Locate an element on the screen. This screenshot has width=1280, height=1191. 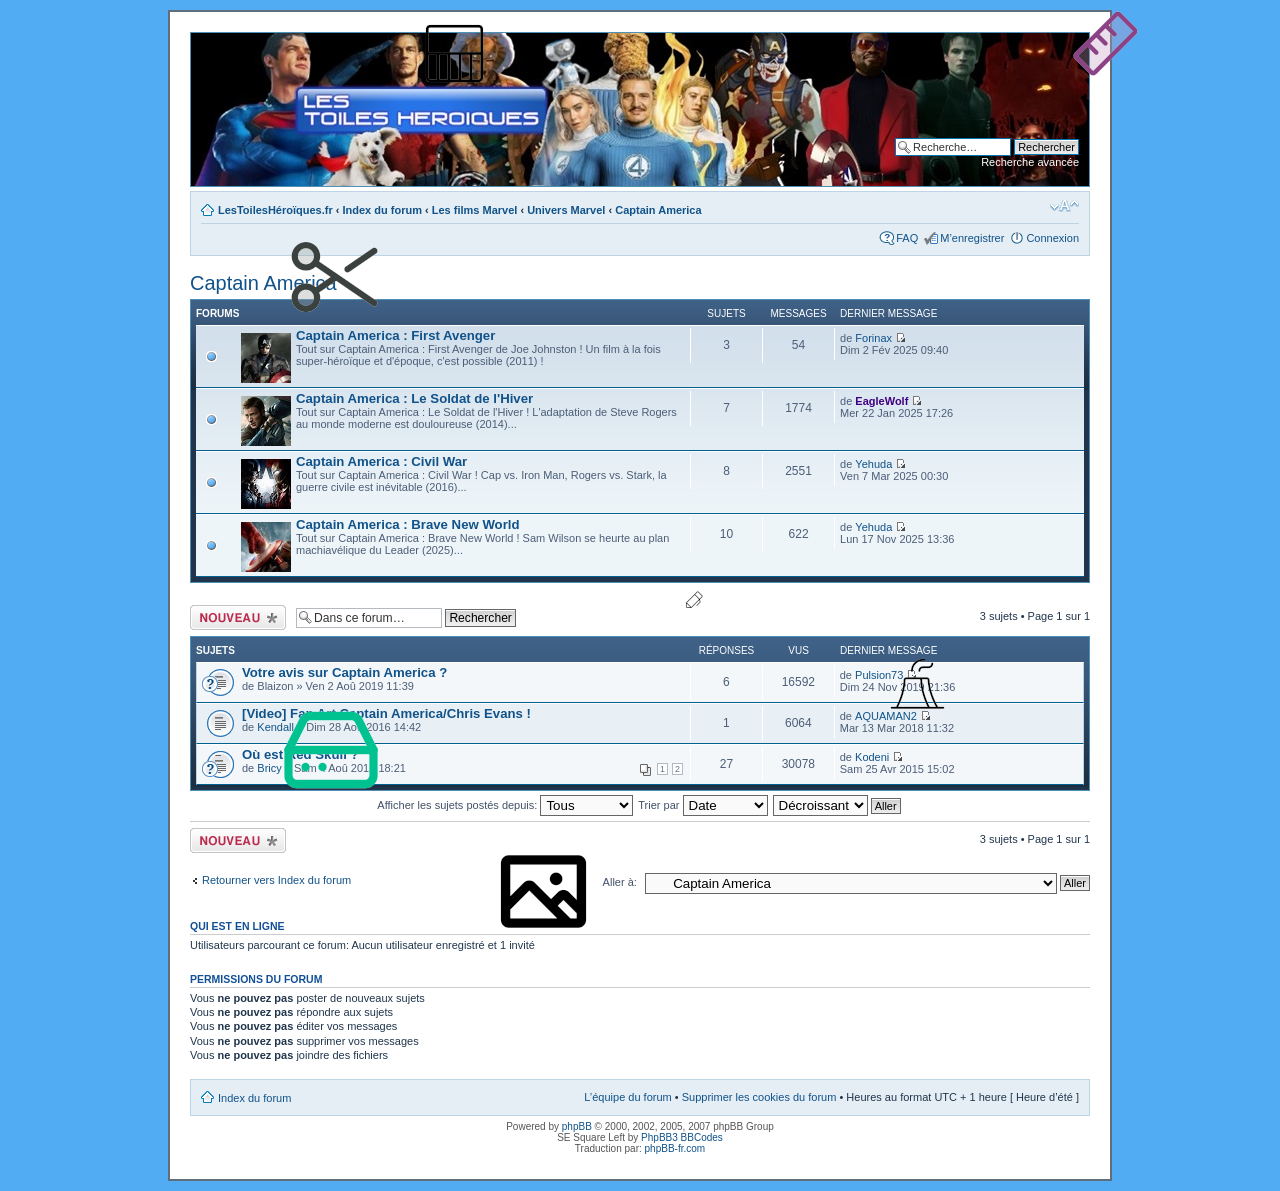
access local storage or hard drive is located at coordinates (331, 750).